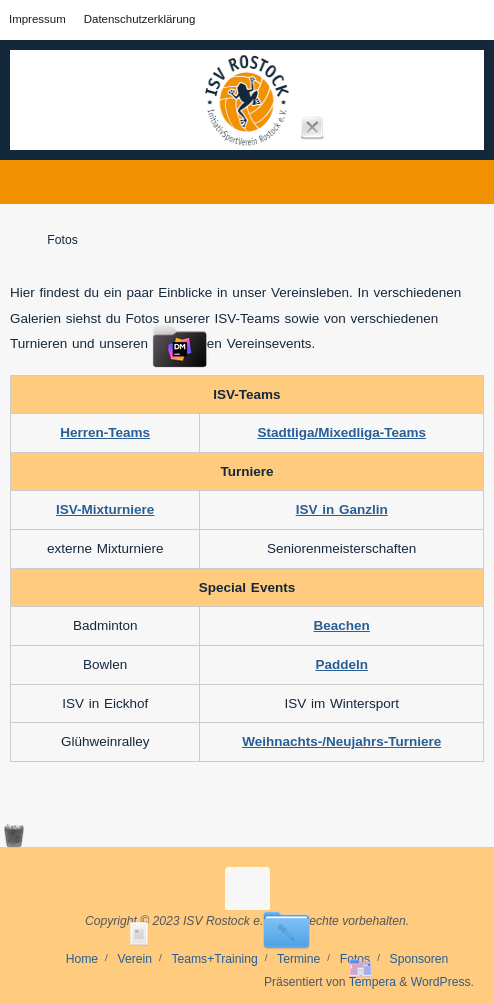  I want to click on indicates a file or content that cannot be read, so click(312, 128).